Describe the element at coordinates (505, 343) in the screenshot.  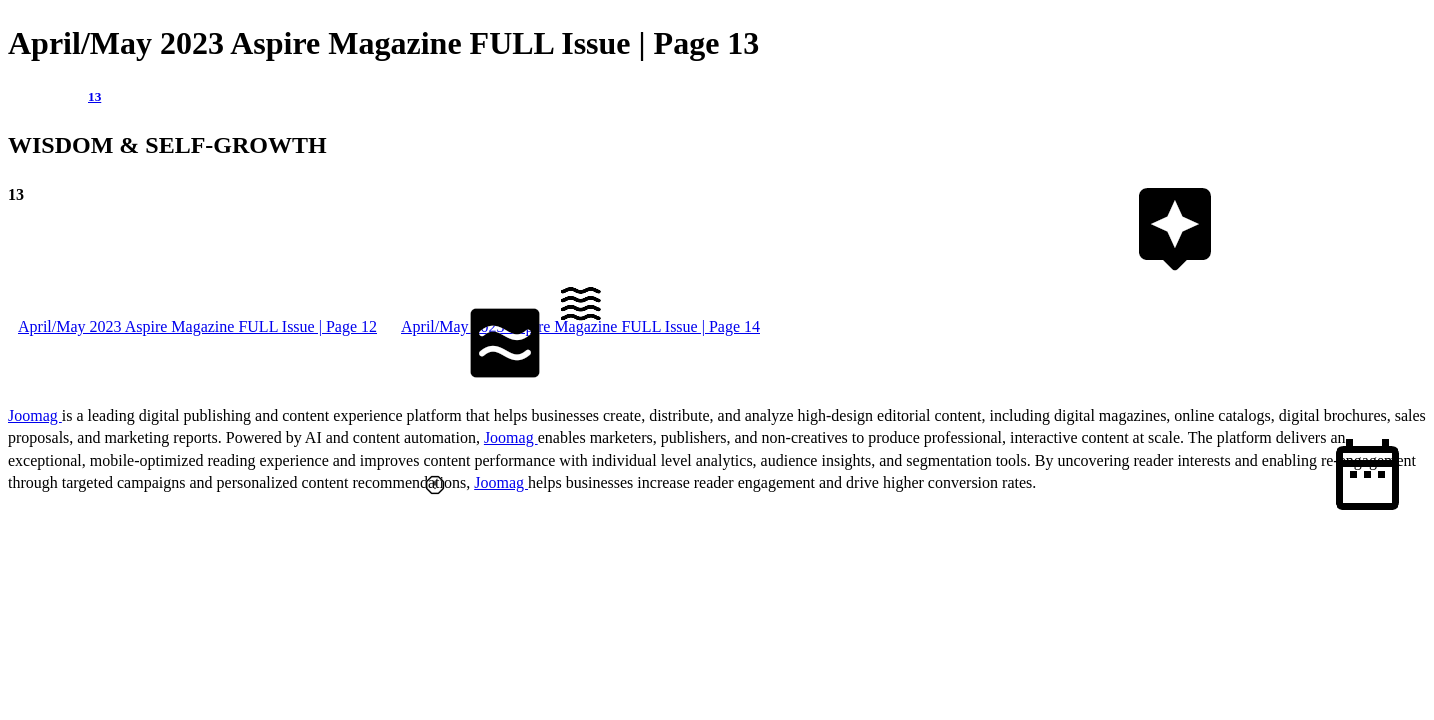
I see `indicates approximate or estimated value` at that location.